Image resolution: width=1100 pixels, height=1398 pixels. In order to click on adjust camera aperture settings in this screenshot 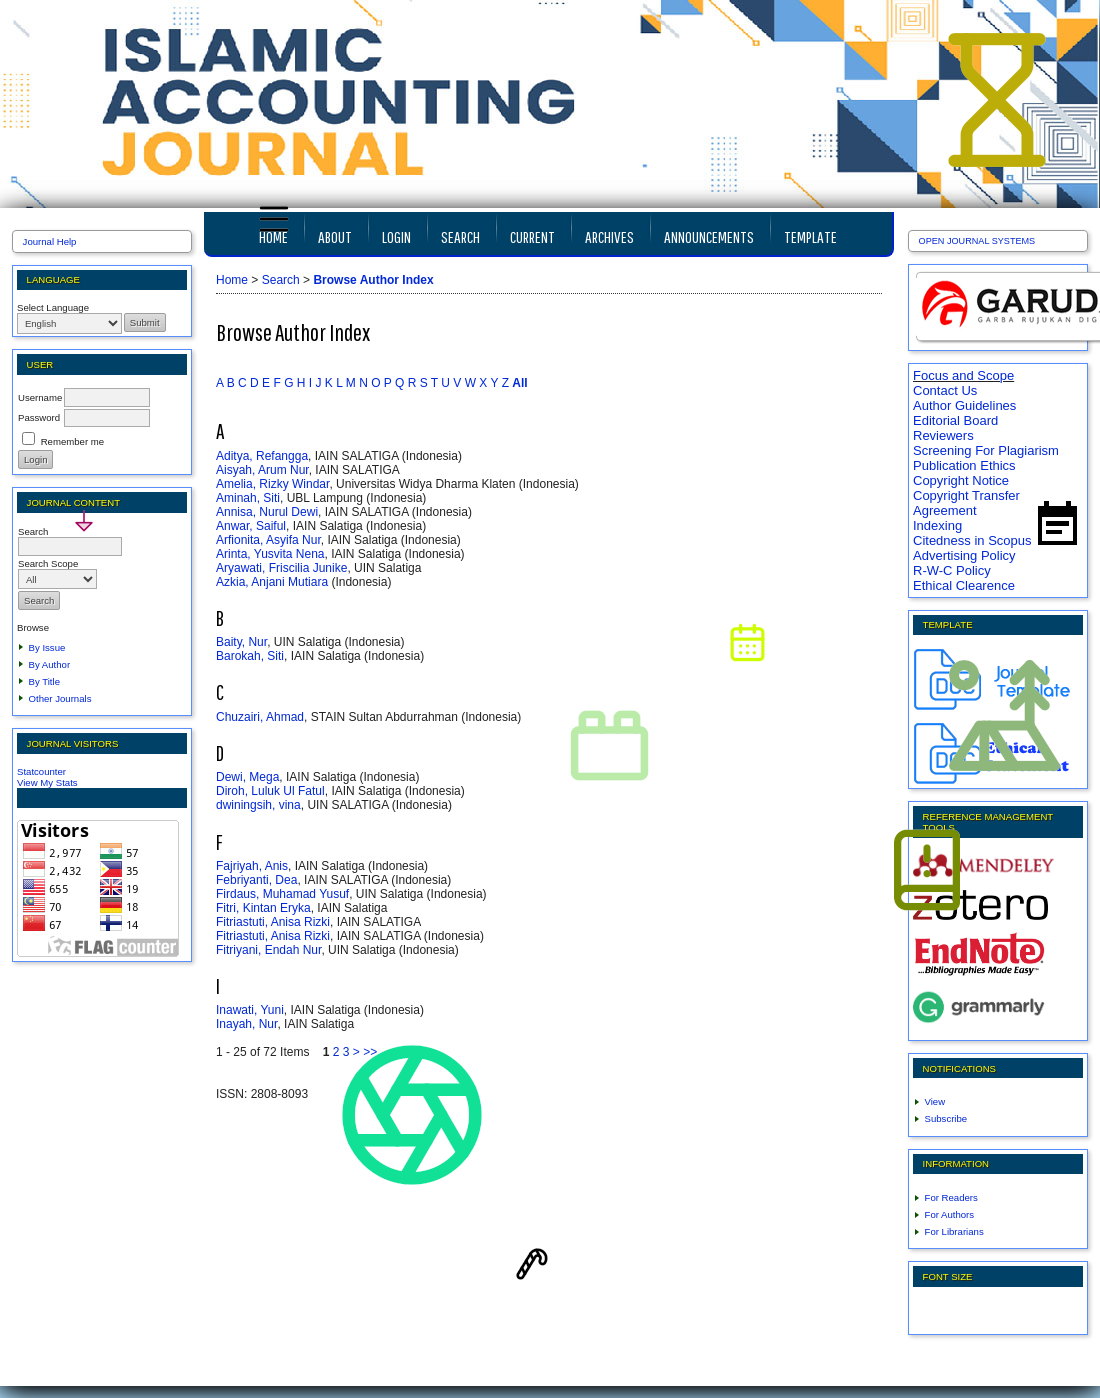, I will do `click(412, 1115)`.